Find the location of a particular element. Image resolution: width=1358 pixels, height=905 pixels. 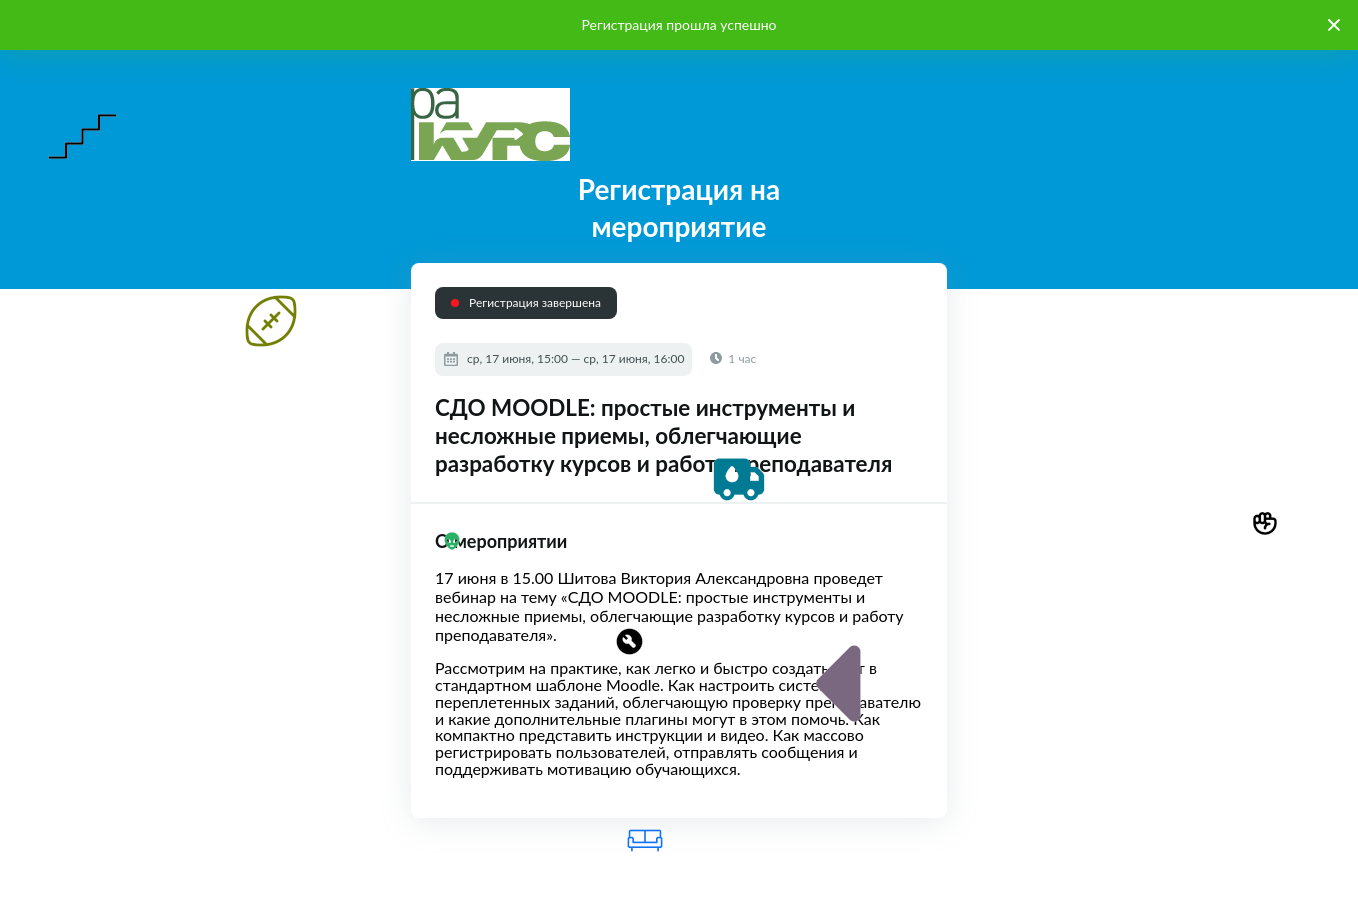

browse furniture or home decor items is located at coordinates (645, 840).